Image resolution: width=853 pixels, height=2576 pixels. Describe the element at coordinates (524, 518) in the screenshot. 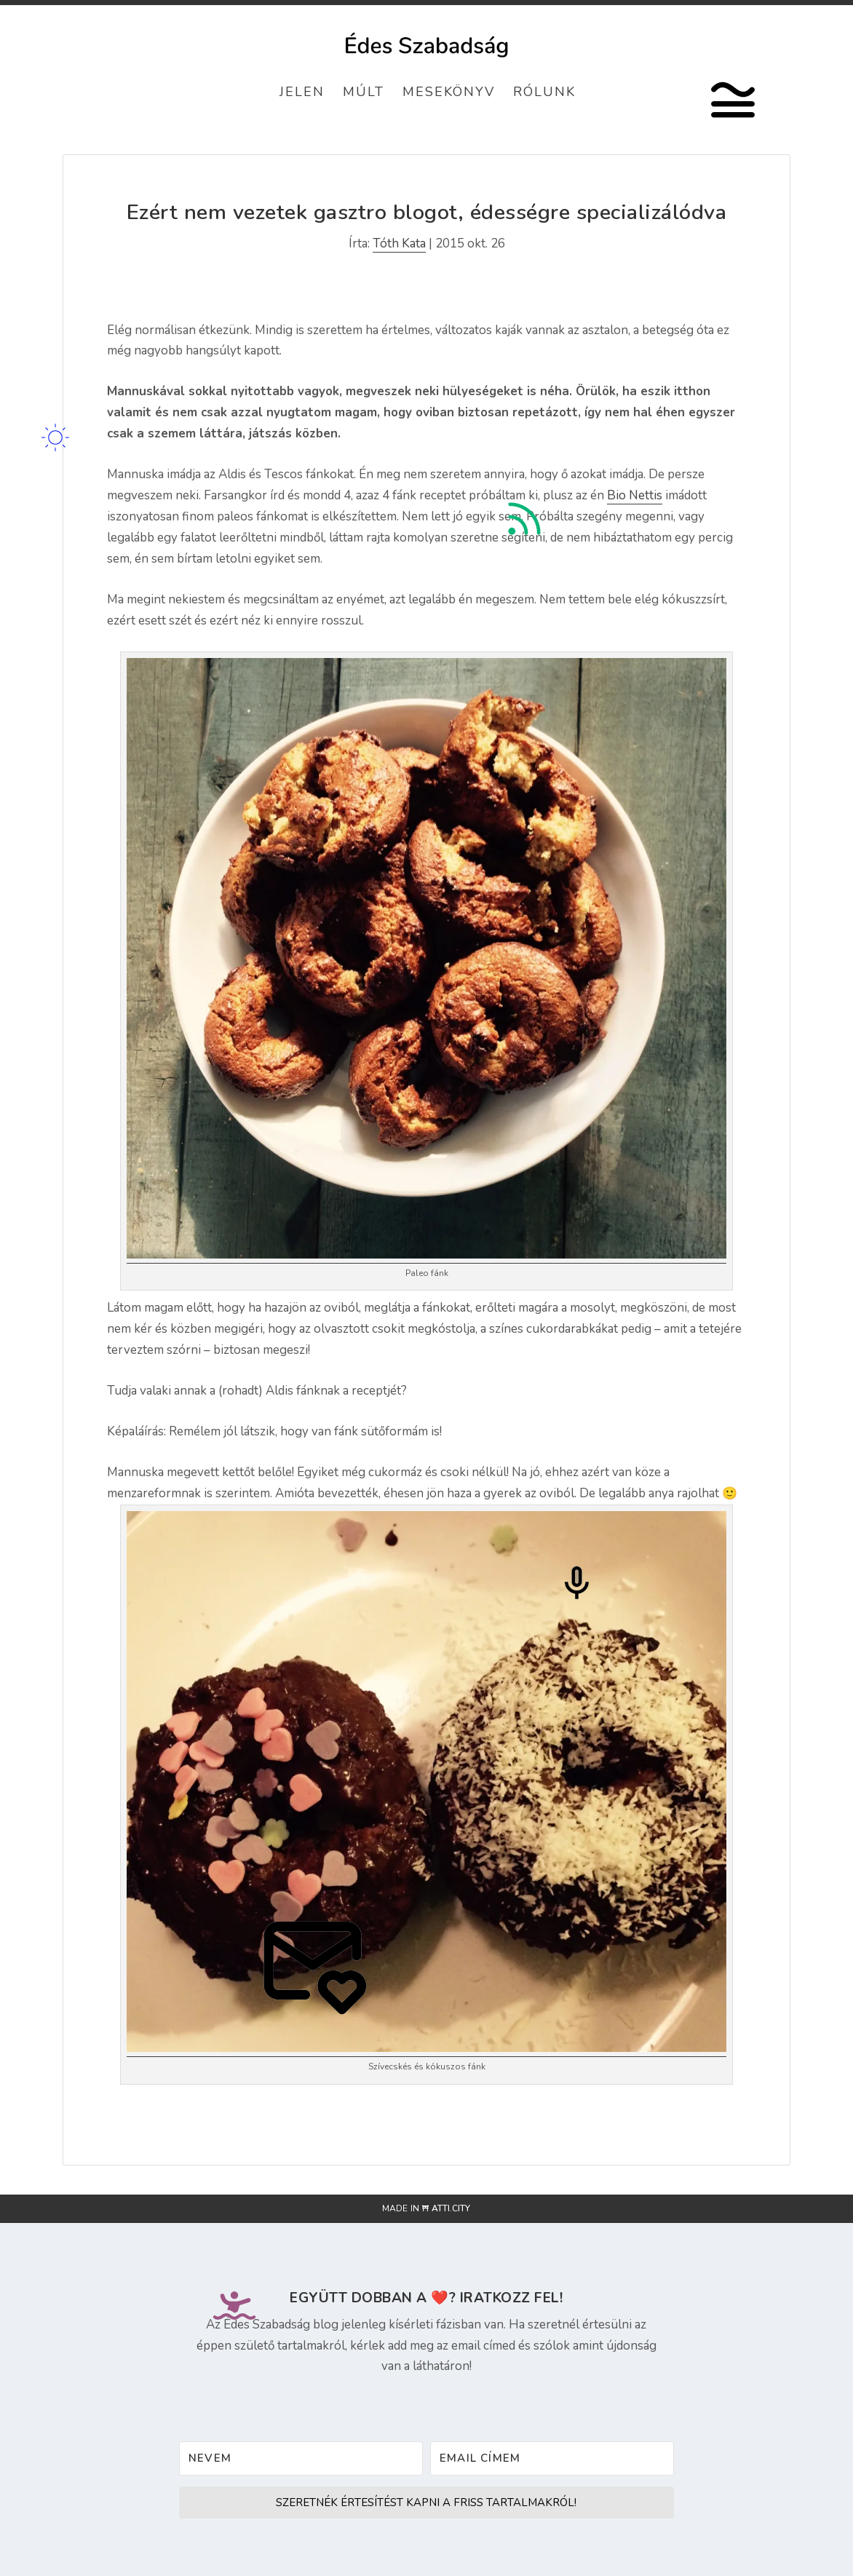

I see `subscribe to RSS feed` at that location.